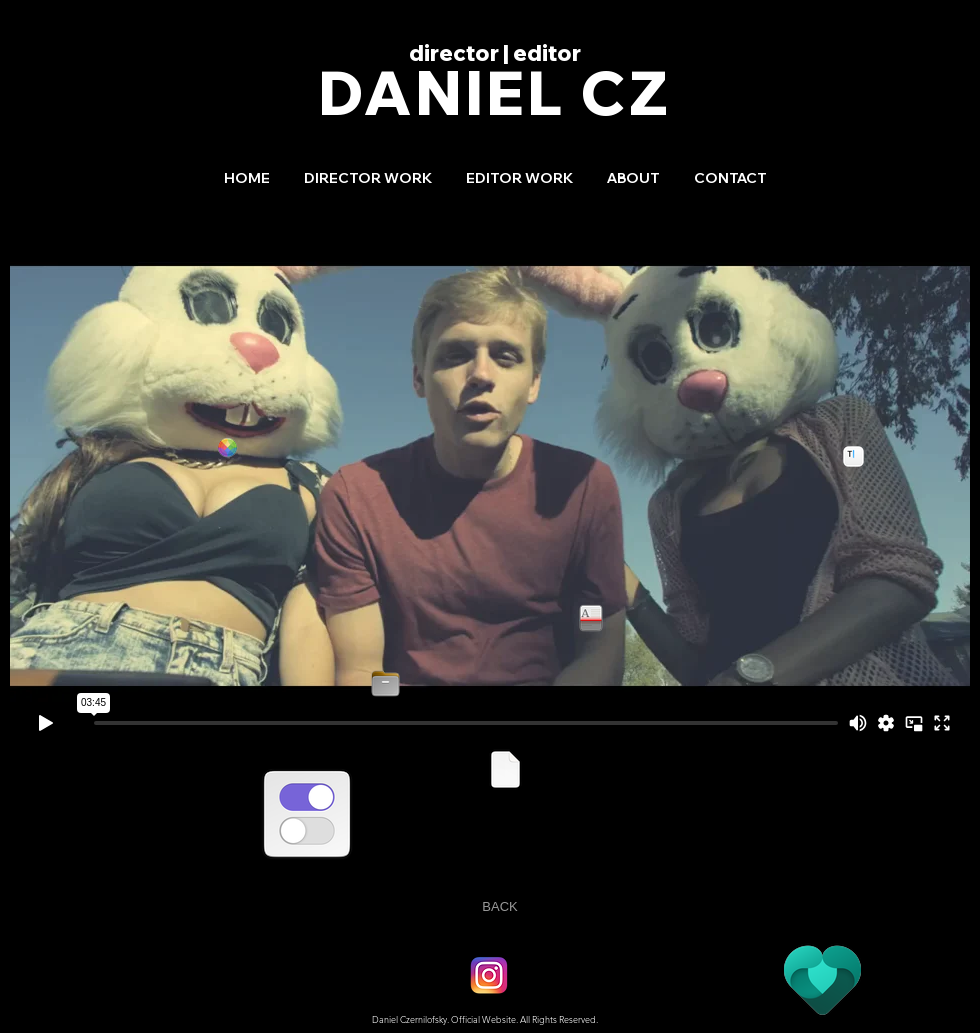 Image resolution: width=980 pixels, height=1033 pixels. What do you see at coordinates (385, 683) in the screenshot?
I see `open the file manager application` at bounding box center [385, 683].